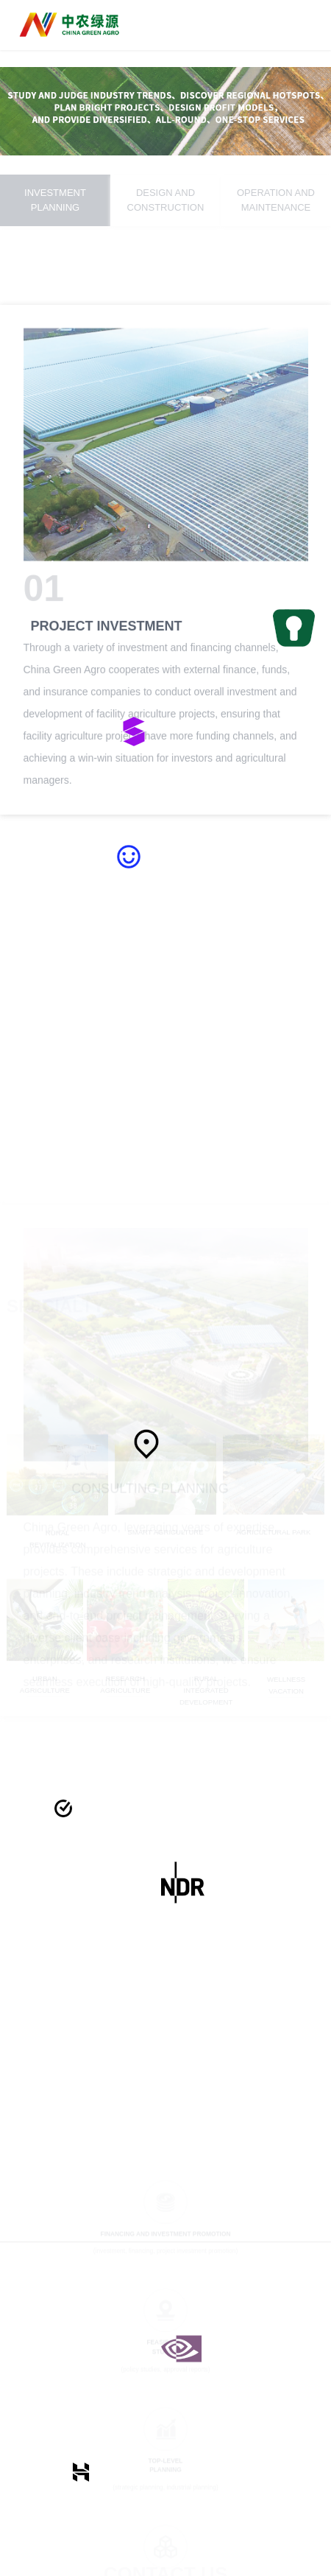  I want to click on nvidia brand logo, so click(181, 2348).